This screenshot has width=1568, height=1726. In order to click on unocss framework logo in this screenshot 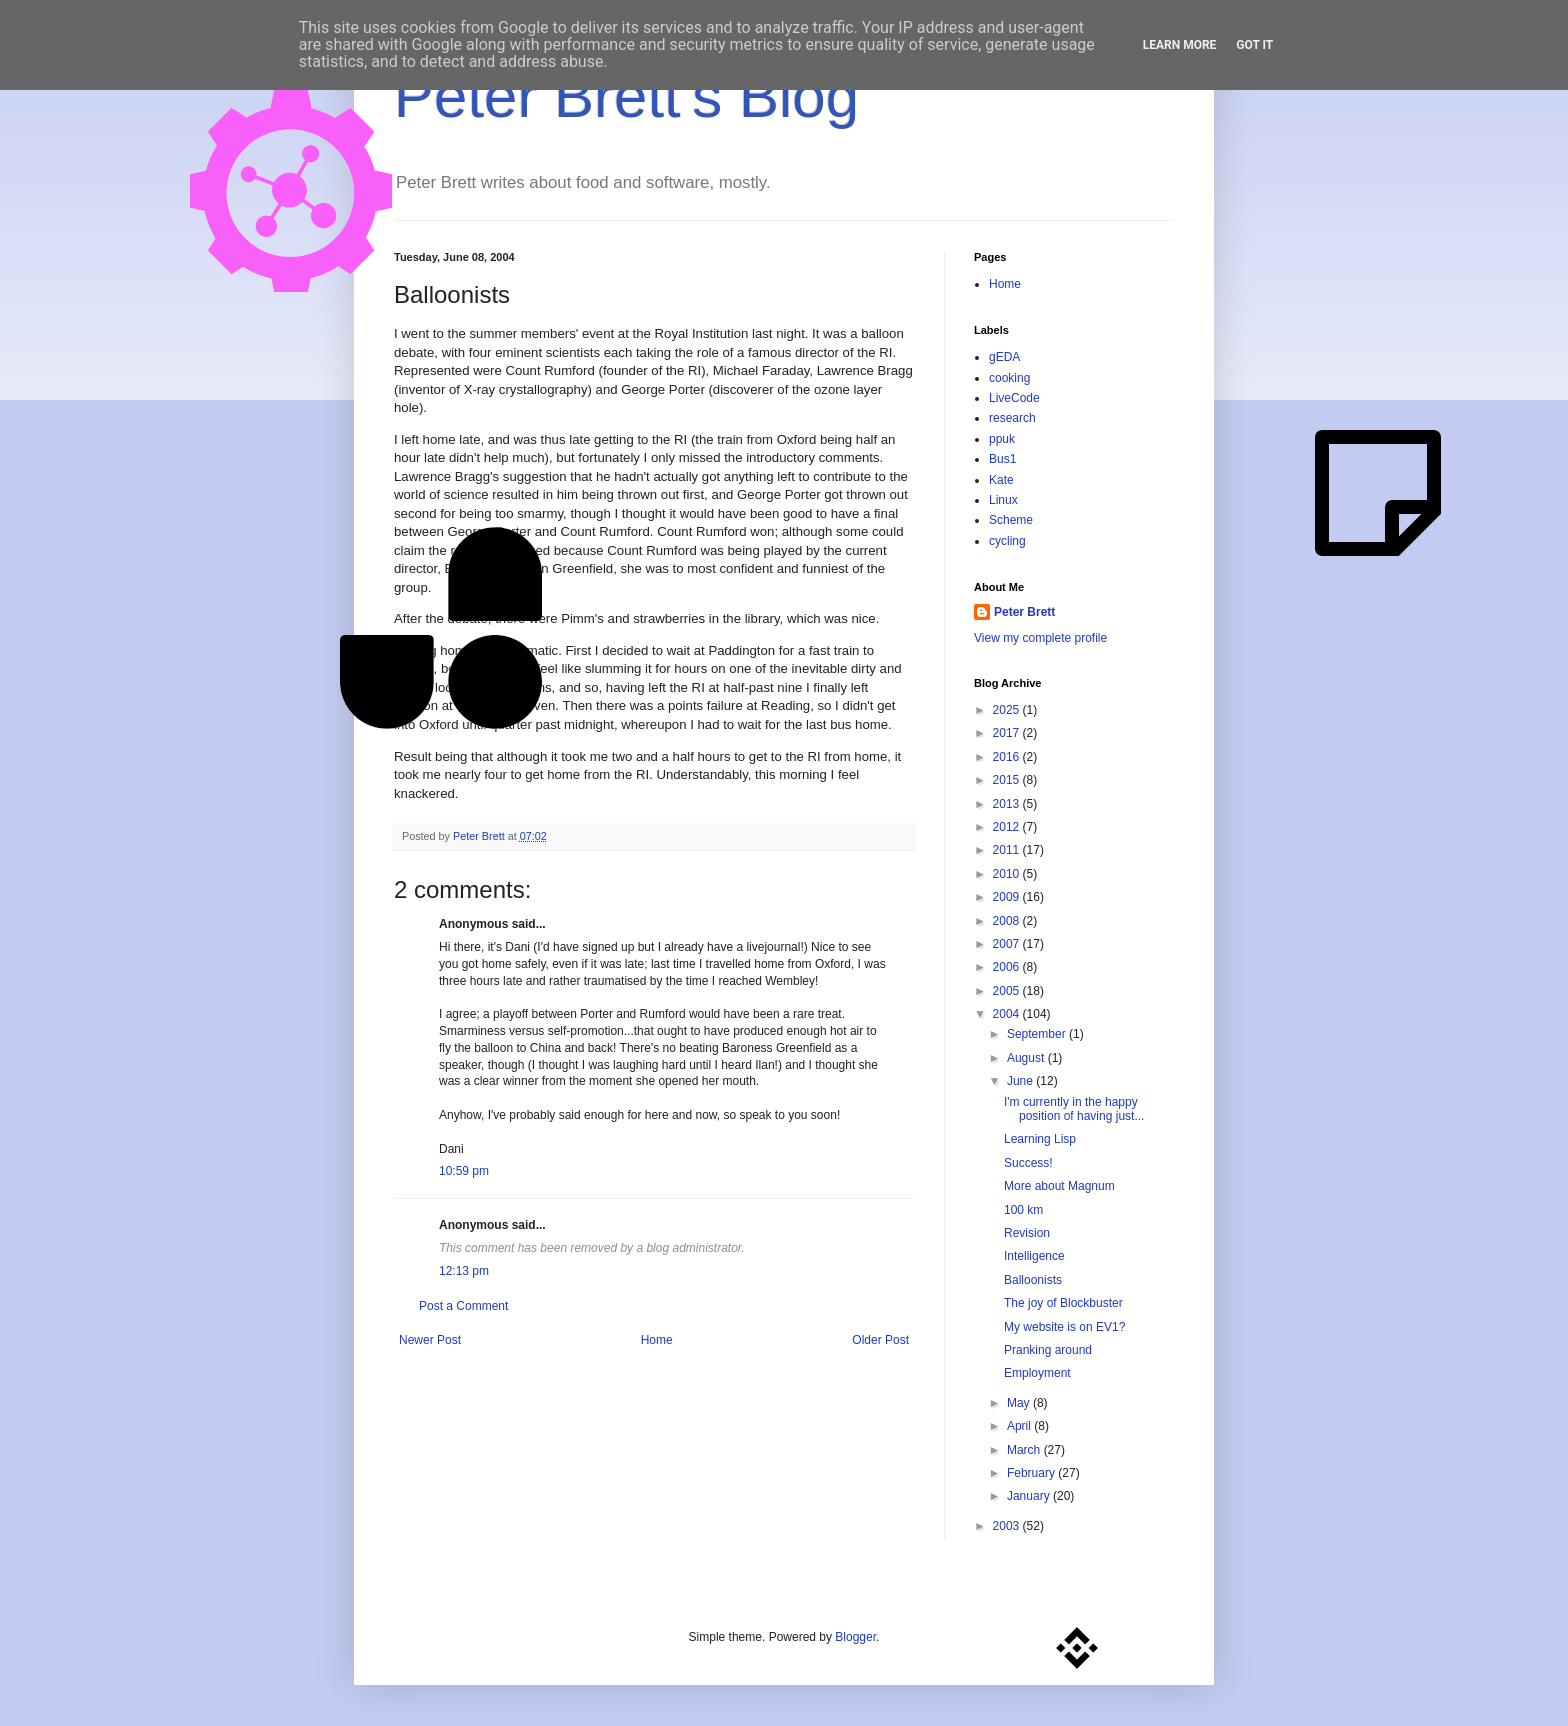, I will do `click(441, 628)`.